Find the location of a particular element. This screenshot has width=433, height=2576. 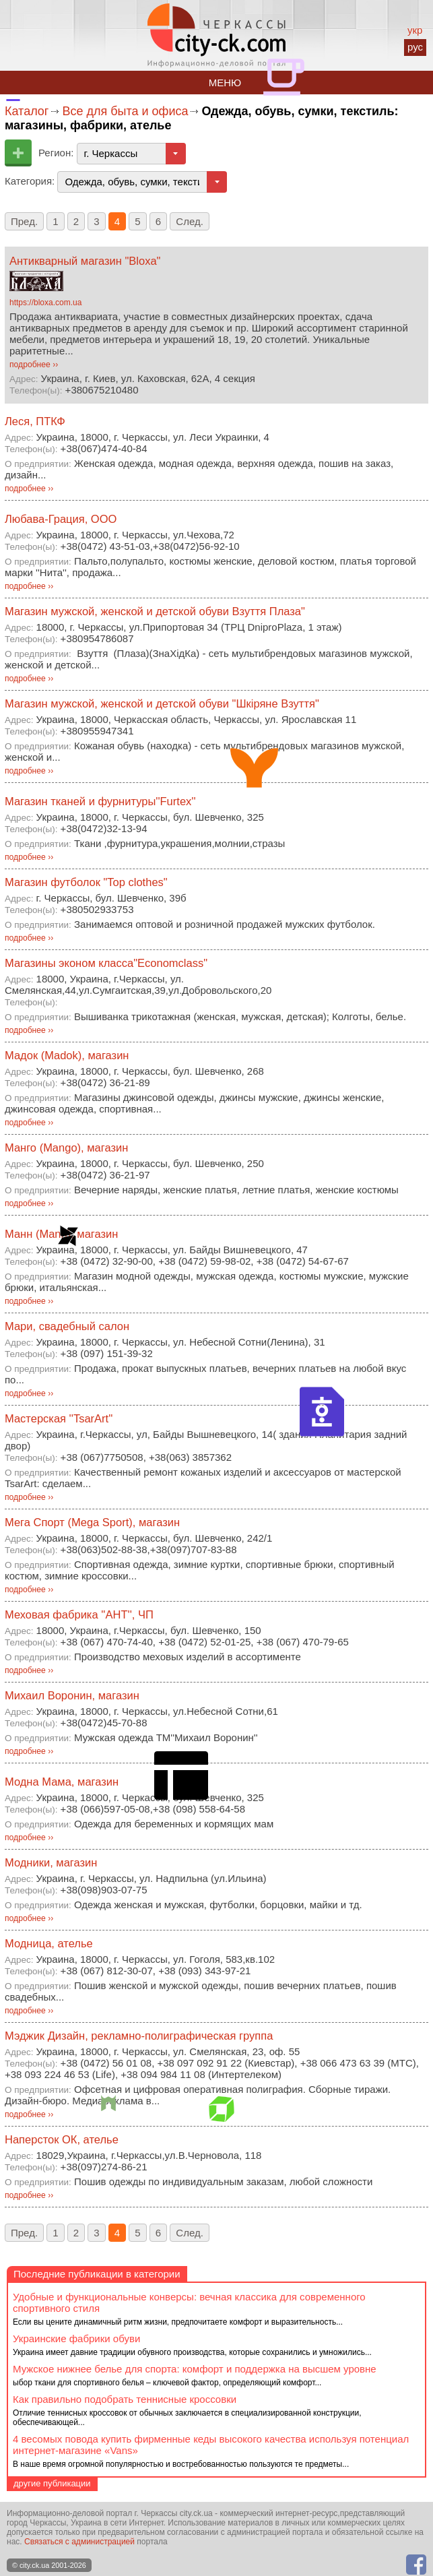

open a Hangul Word Processor (.hwp) document is located at coordinates (322, 1412).